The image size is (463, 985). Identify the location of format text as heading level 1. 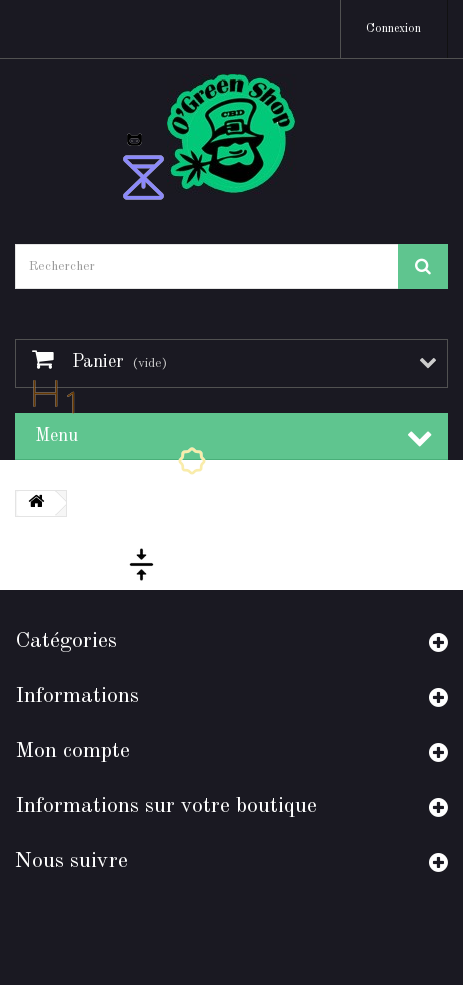
(53, 396).